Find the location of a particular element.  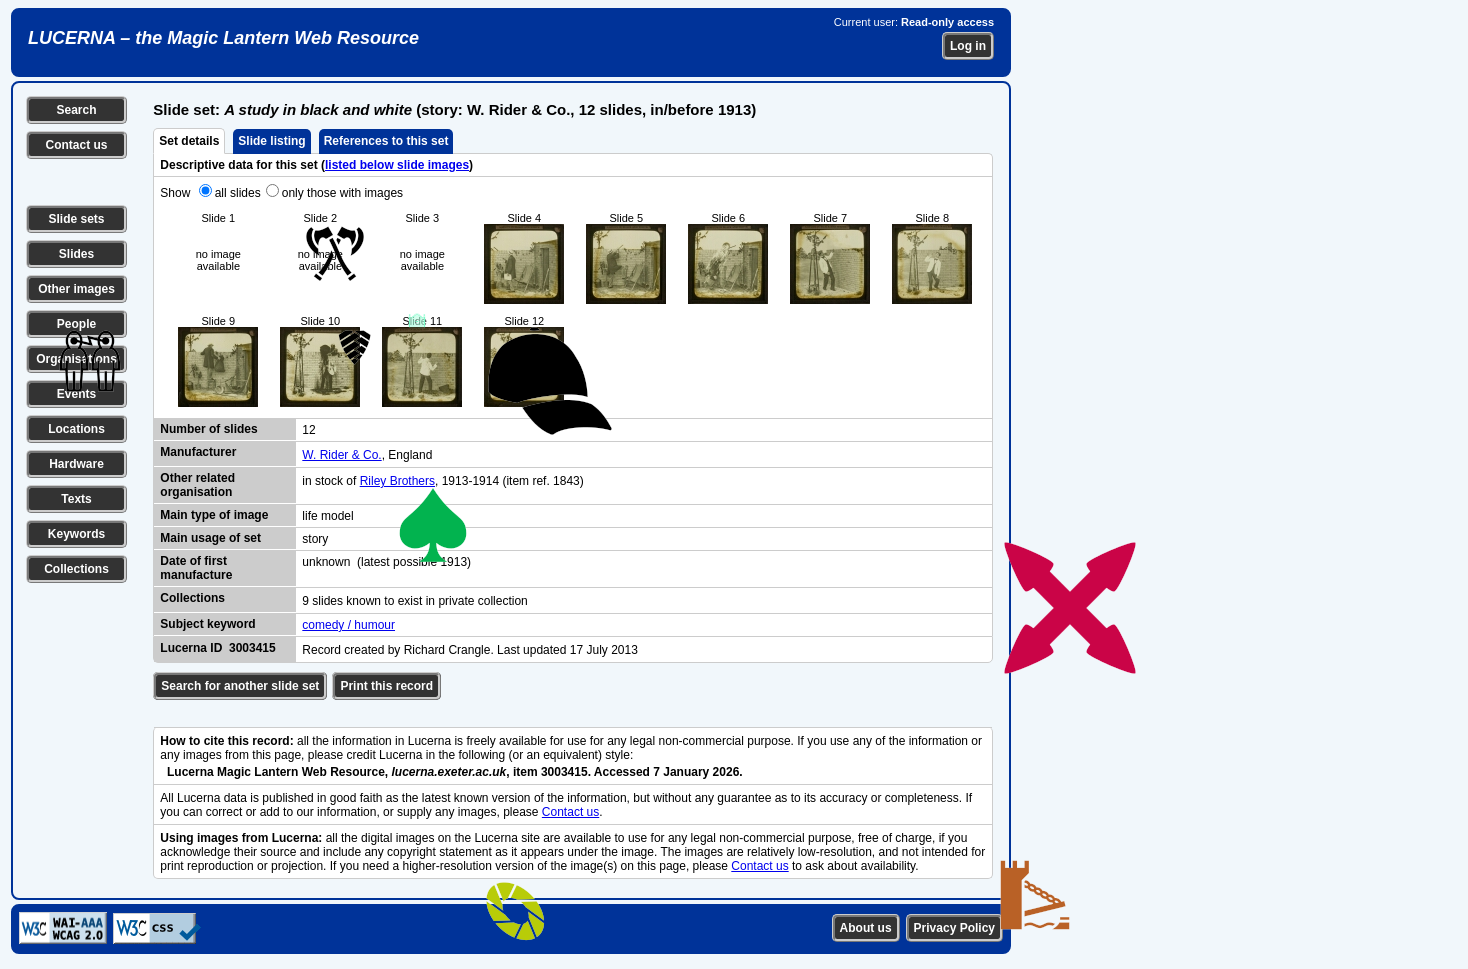

adjust camera aperture settings is located at coordinates (515, 911).